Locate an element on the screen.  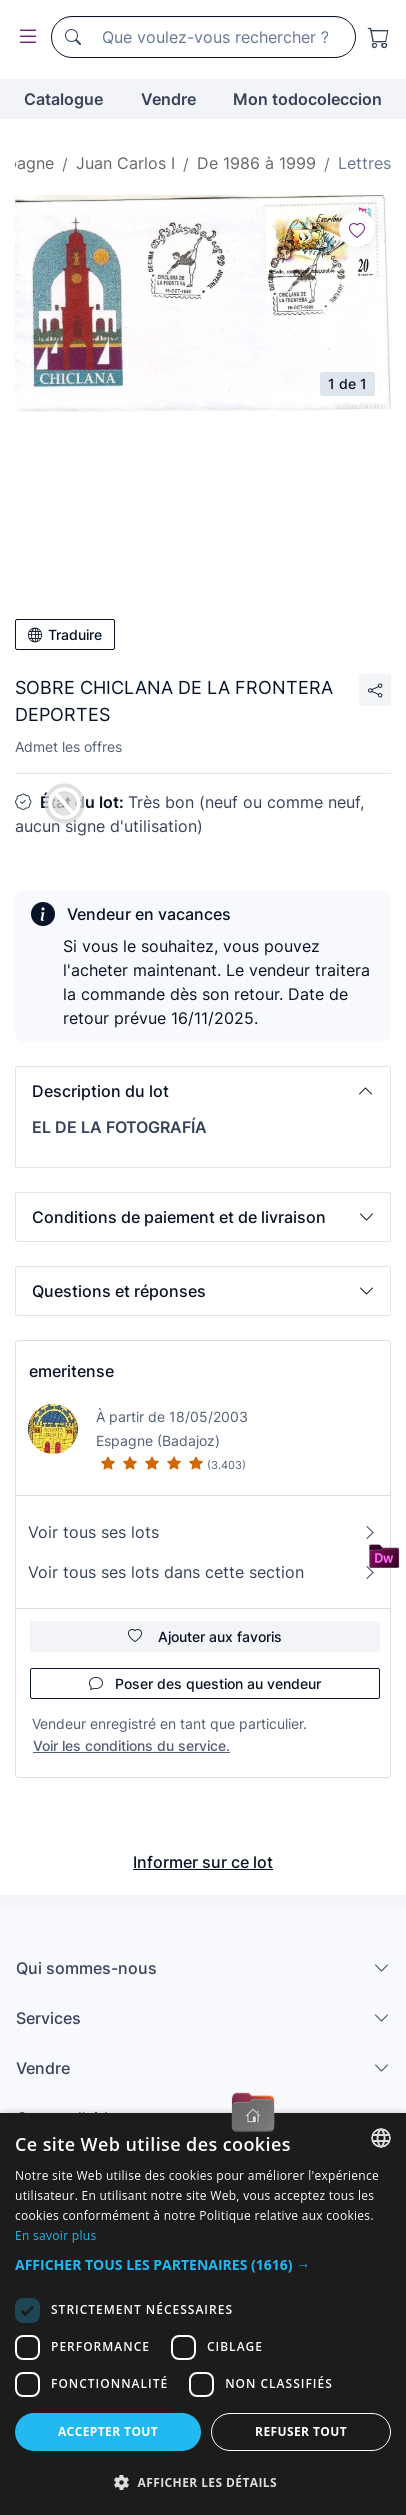
indicates an unsupported file, feature, or action is located at coordinates (64, 803).